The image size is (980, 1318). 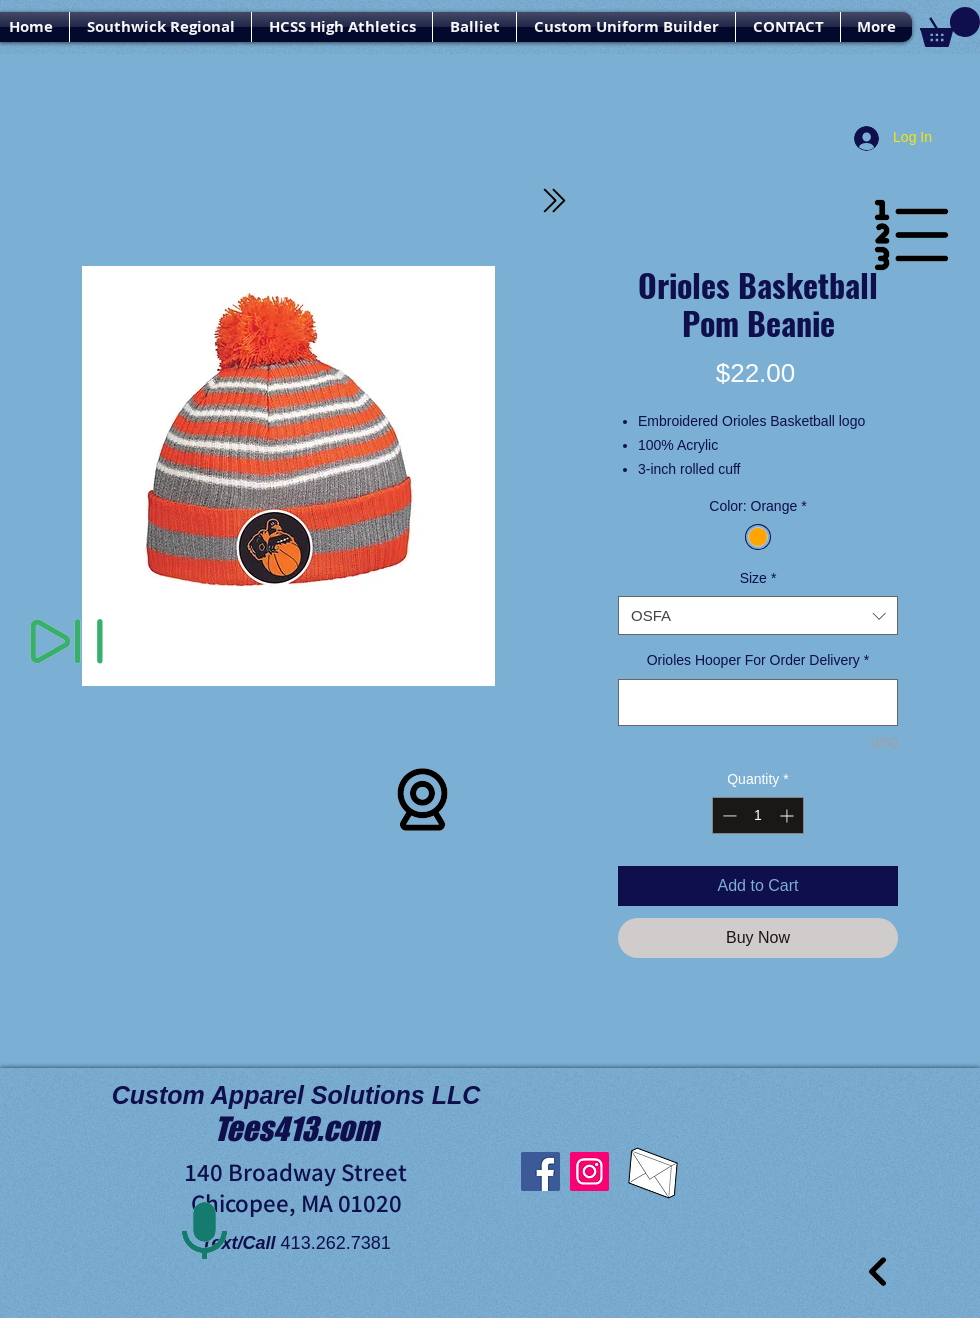 I want to click on access webcam settings, so click(x=422, y=799).